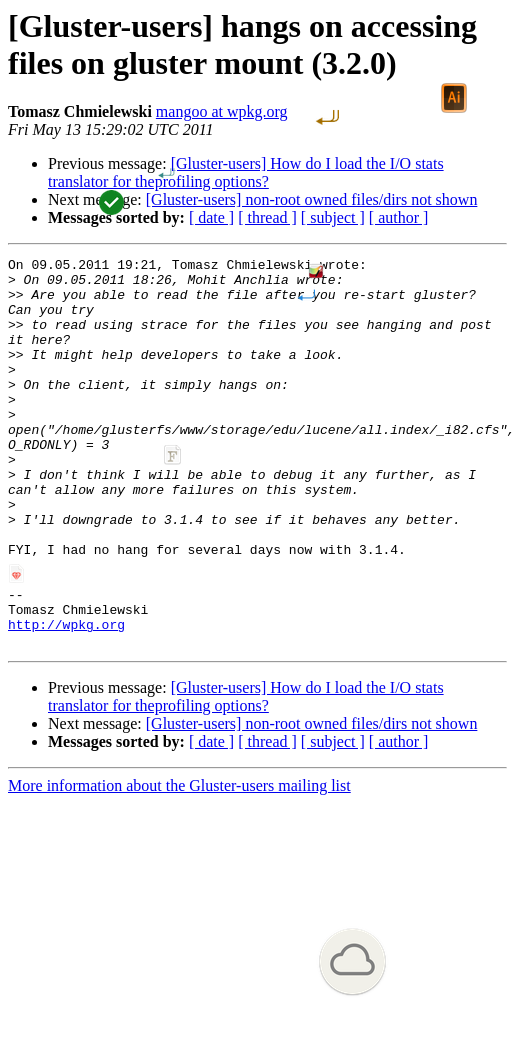  Describe the element at coordinates (327, 116) in the screenshot. I see `reply to all recipients in an email thread` at that location.